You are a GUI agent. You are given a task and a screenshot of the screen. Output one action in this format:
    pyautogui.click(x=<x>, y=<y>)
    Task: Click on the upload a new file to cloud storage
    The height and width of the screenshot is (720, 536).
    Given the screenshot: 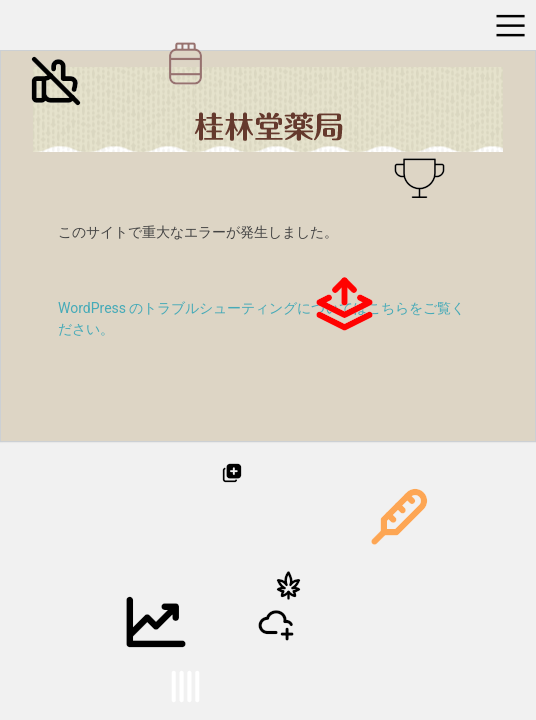 What is the action you would take?
    pyautogui.click(x=276, y=623)
    